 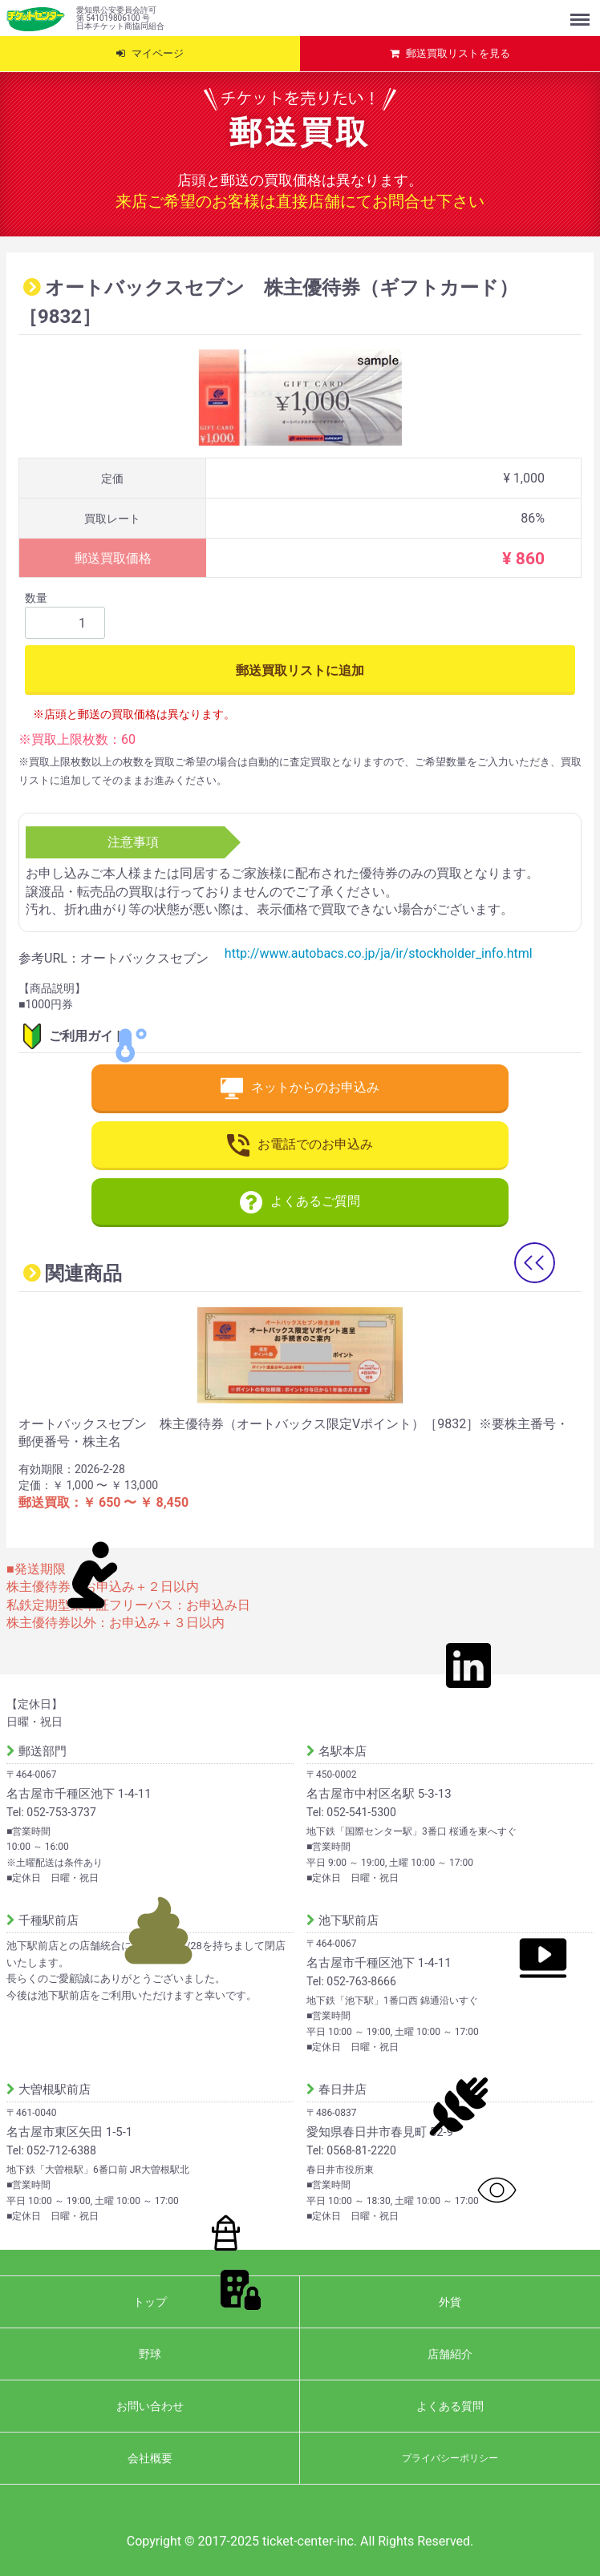 What do you see at coordinates (129, 1045) in the screenshot?
I see `indicates low temperature reading` at bounding box center [129, 1045].